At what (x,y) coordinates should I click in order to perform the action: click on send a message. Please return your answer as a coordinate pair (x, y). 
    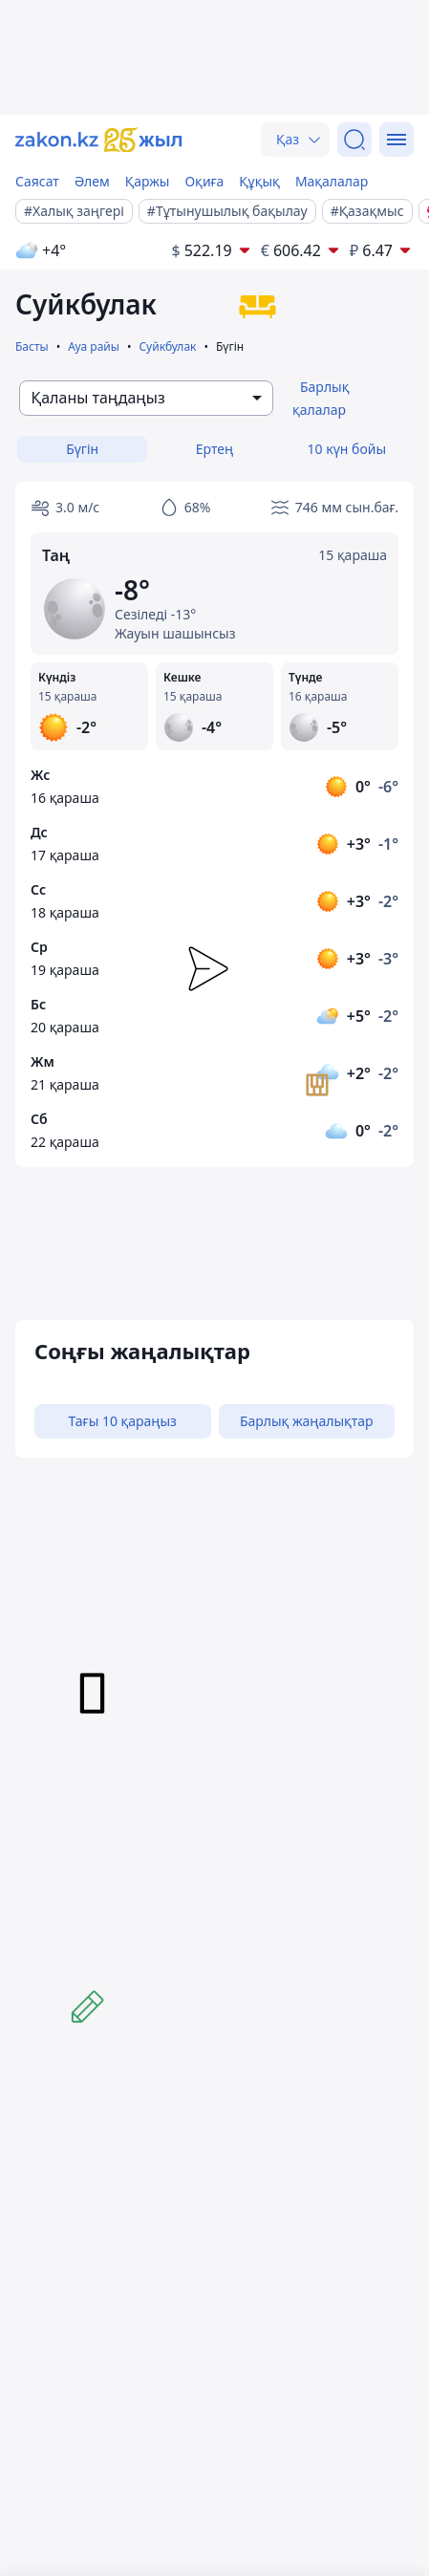
    Looking at the image, I should click on (205, 968).